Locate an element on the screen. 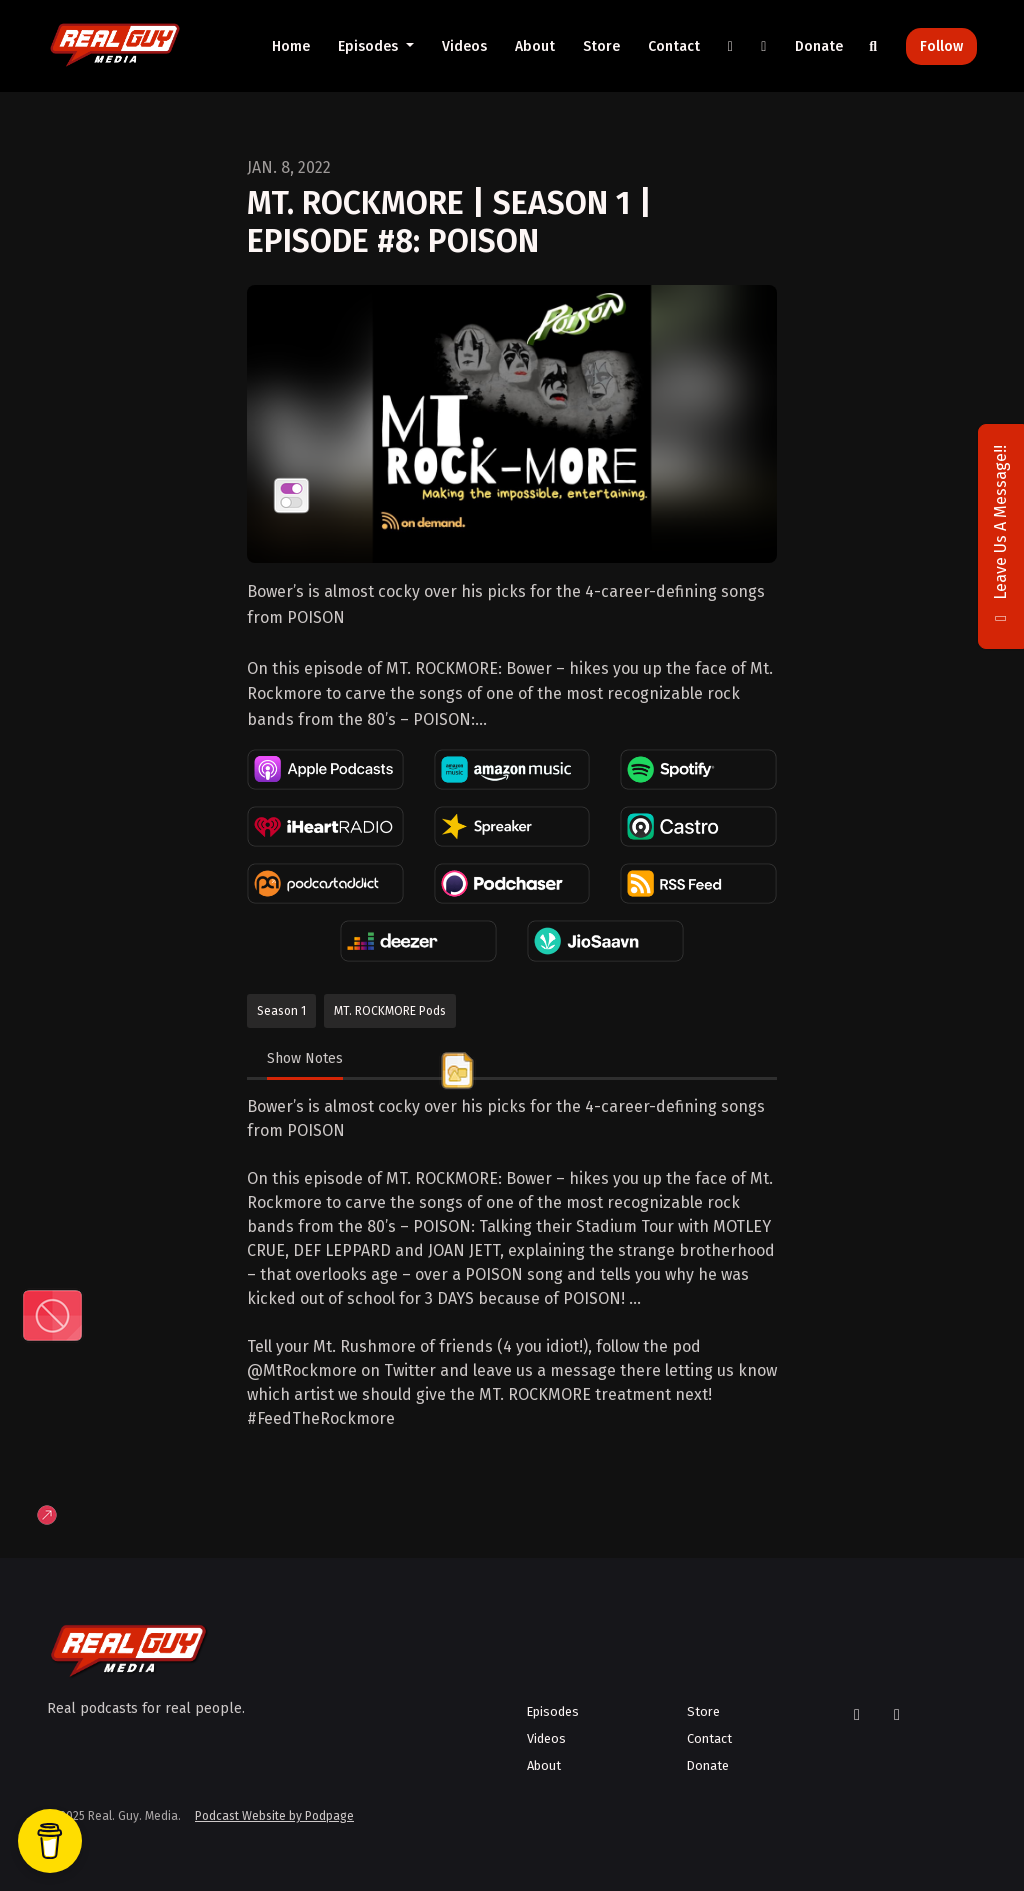 The width and height of the screenshot is (1024, 1891). indicates a symbolic link or shortcut to another file is located at coordinates (47, 1515).